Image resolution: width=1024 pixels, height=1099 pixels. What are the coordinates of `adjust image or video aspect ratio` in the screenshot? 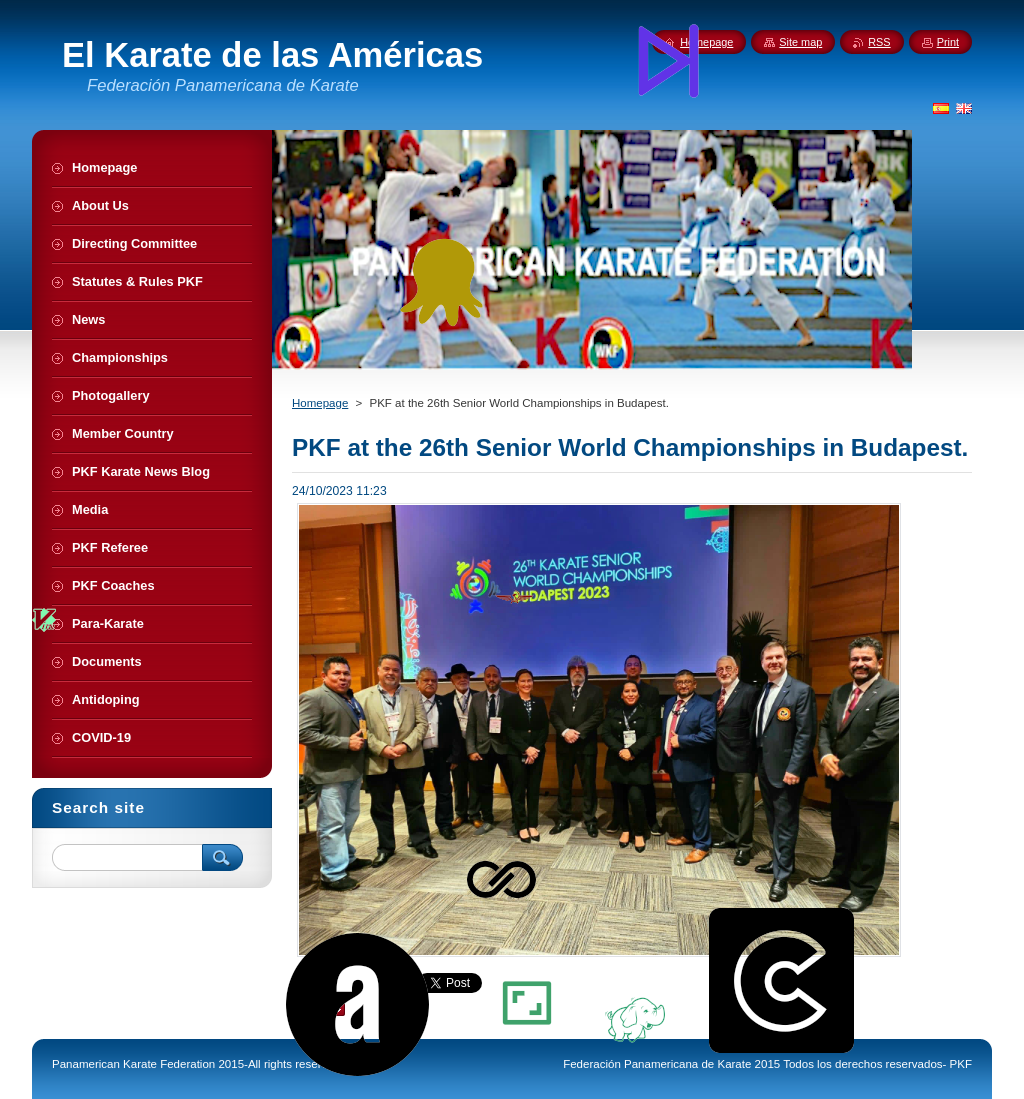 It's located at (527, 1003).